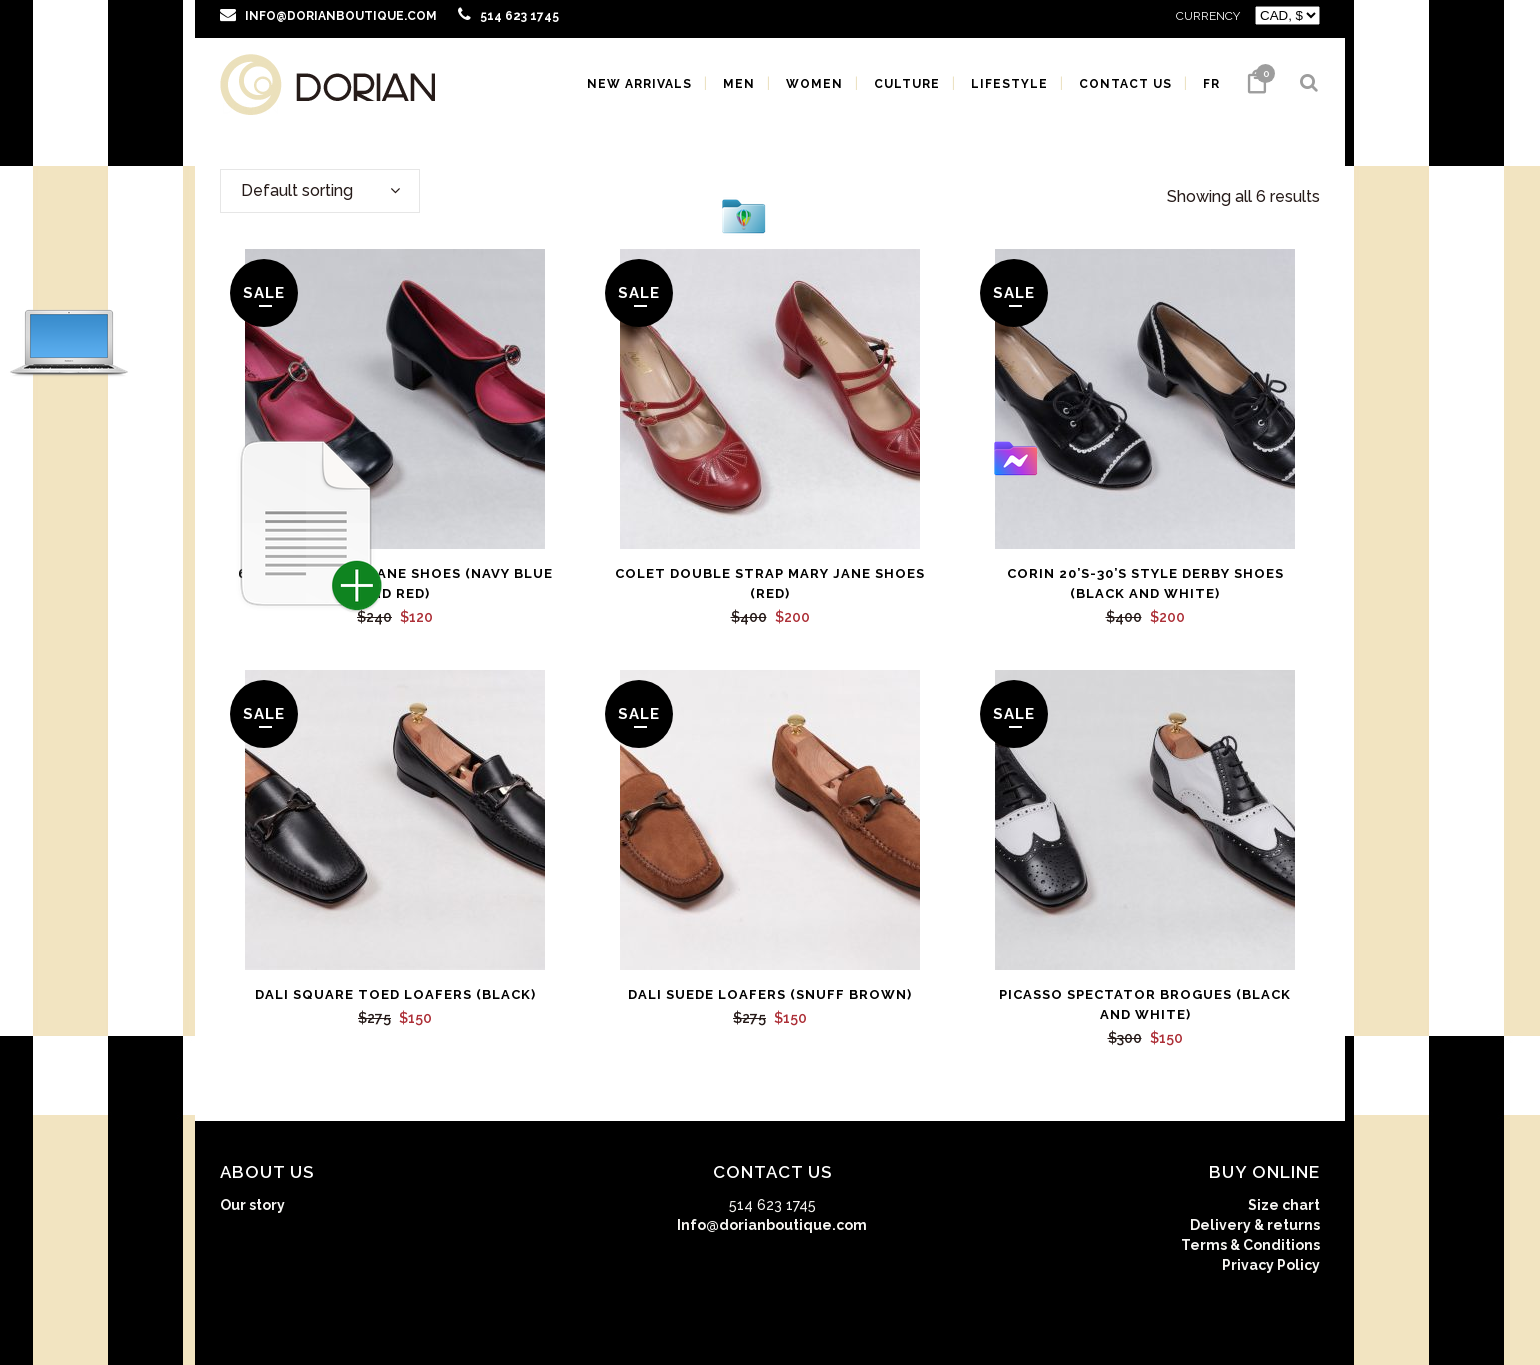  What do you see at coordinates (1015, 459) in the screenshot?
I see `open messenger downloads or files folder` at bounding box center [1015, 459].